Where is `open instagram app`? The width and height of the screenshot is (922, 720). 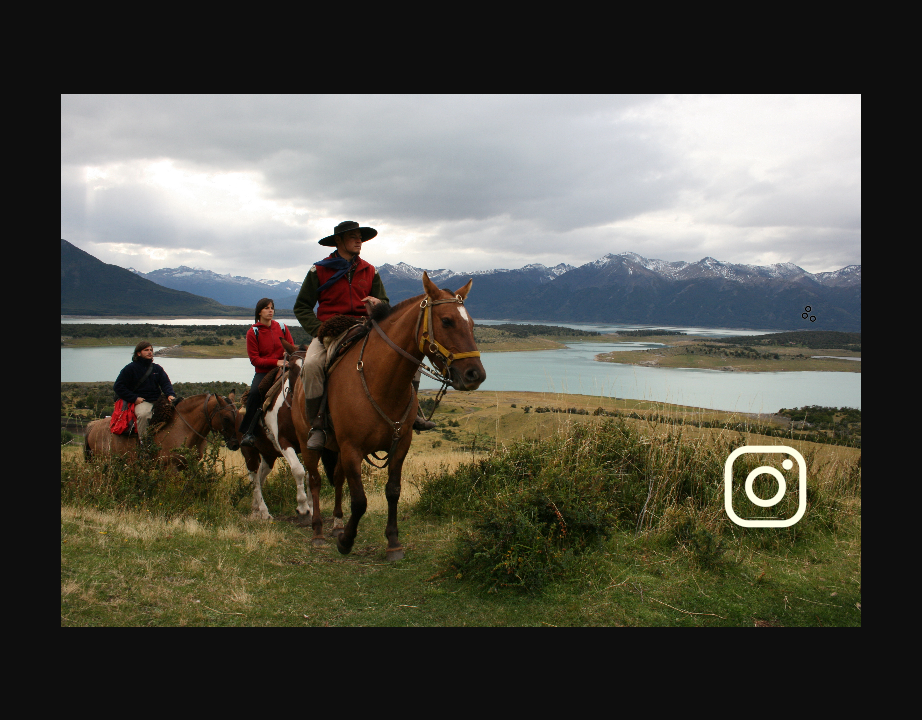 open instagram app is located at coordinates (765, 486).